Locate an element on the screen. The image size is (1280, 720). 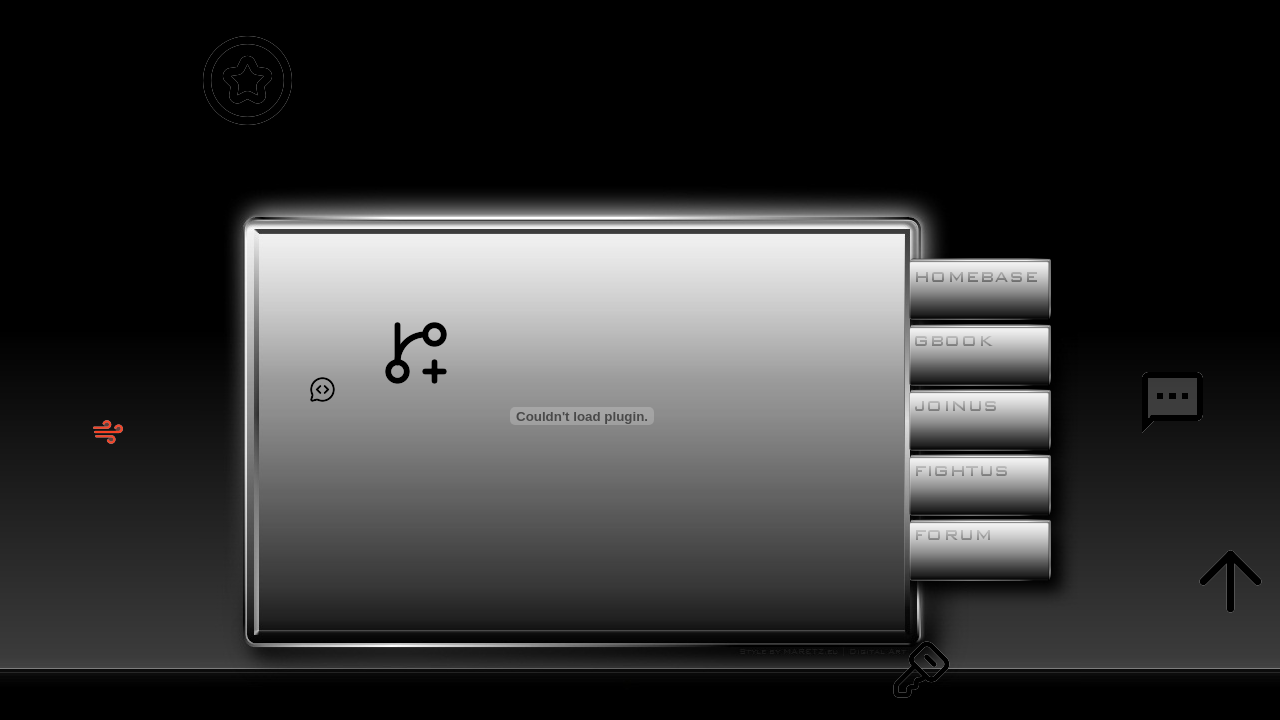
add to favorites is located at coordinates (247, 80).